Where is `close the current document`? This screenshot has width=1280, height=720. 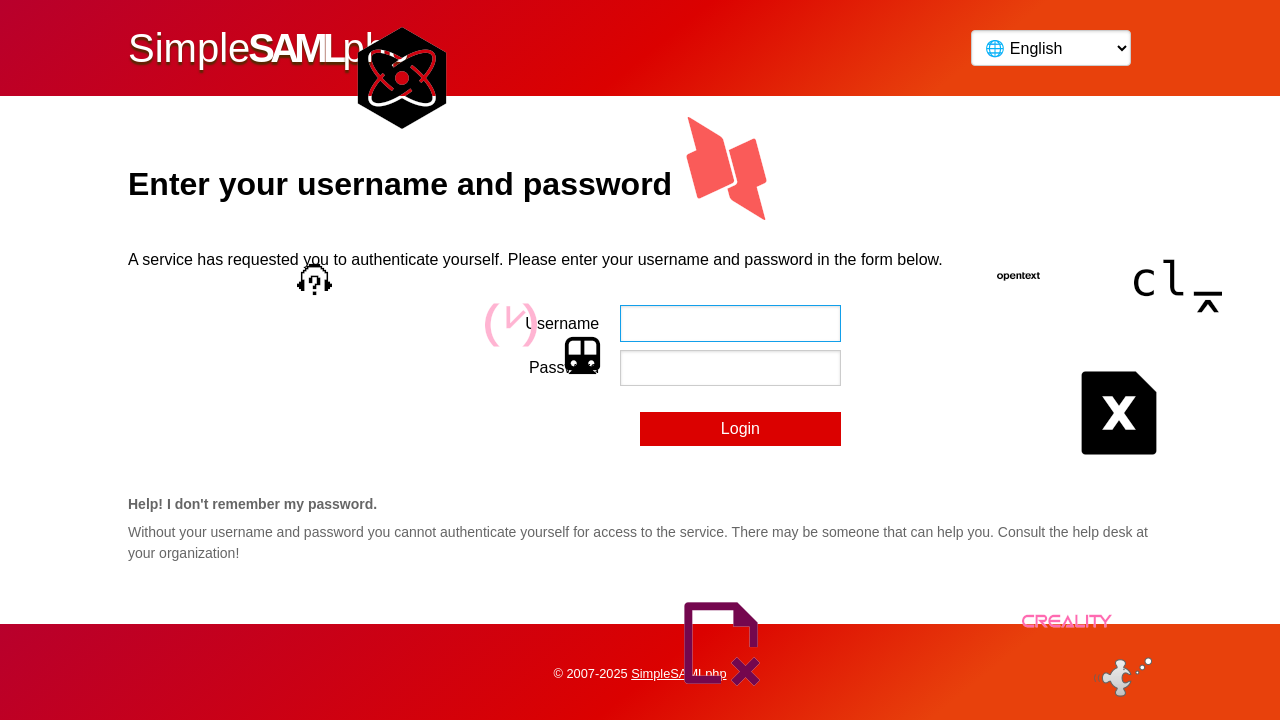
close the current document is located at coordinates (721, 643).